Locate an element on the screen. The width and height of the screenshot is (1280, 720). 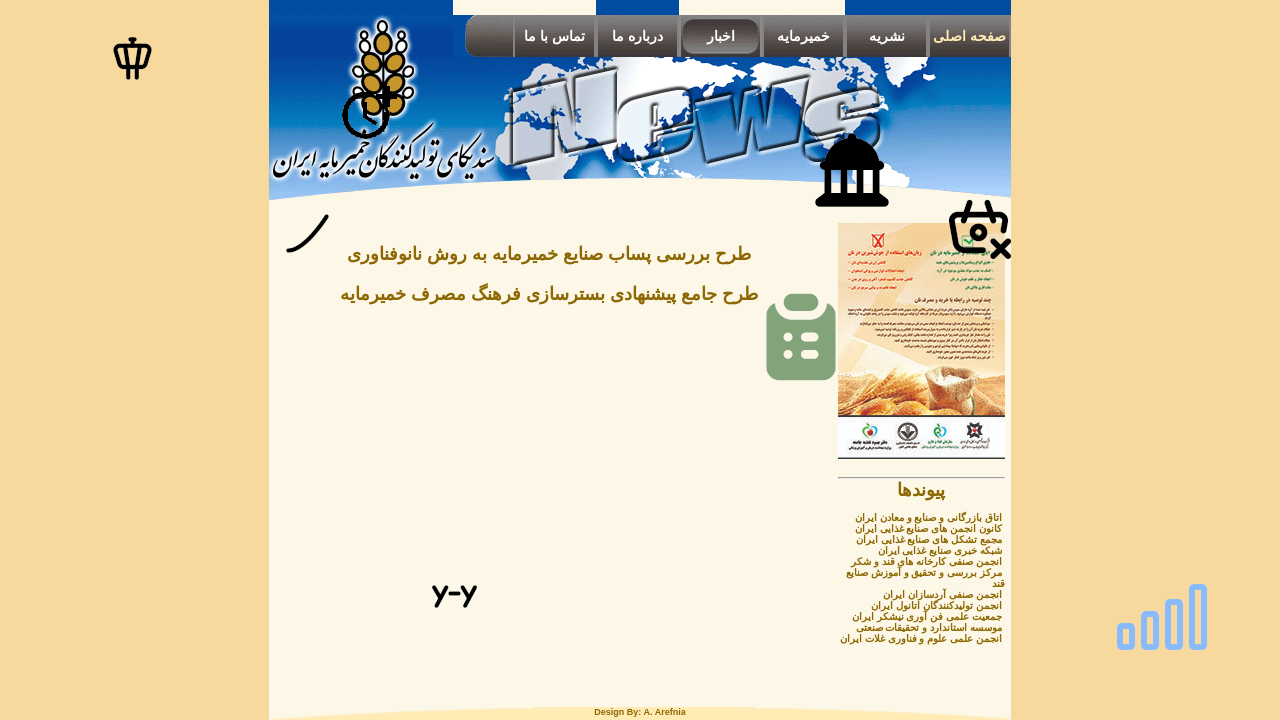
indicates cellular network signal strength is located at coordinates (1162, 617).